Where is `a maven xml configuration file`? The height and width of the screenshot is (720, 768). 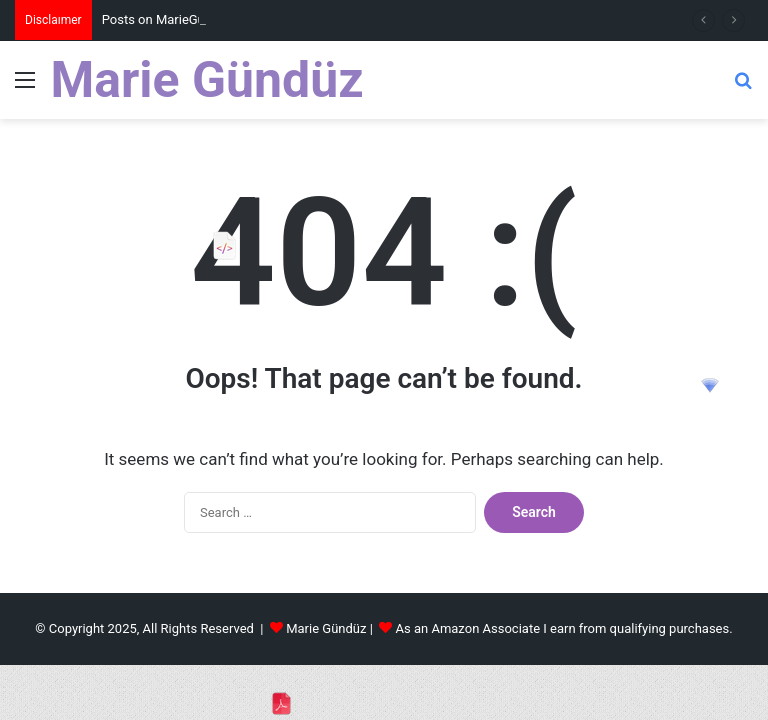
a maven xml configuration file is located at coordinates (224, 245).